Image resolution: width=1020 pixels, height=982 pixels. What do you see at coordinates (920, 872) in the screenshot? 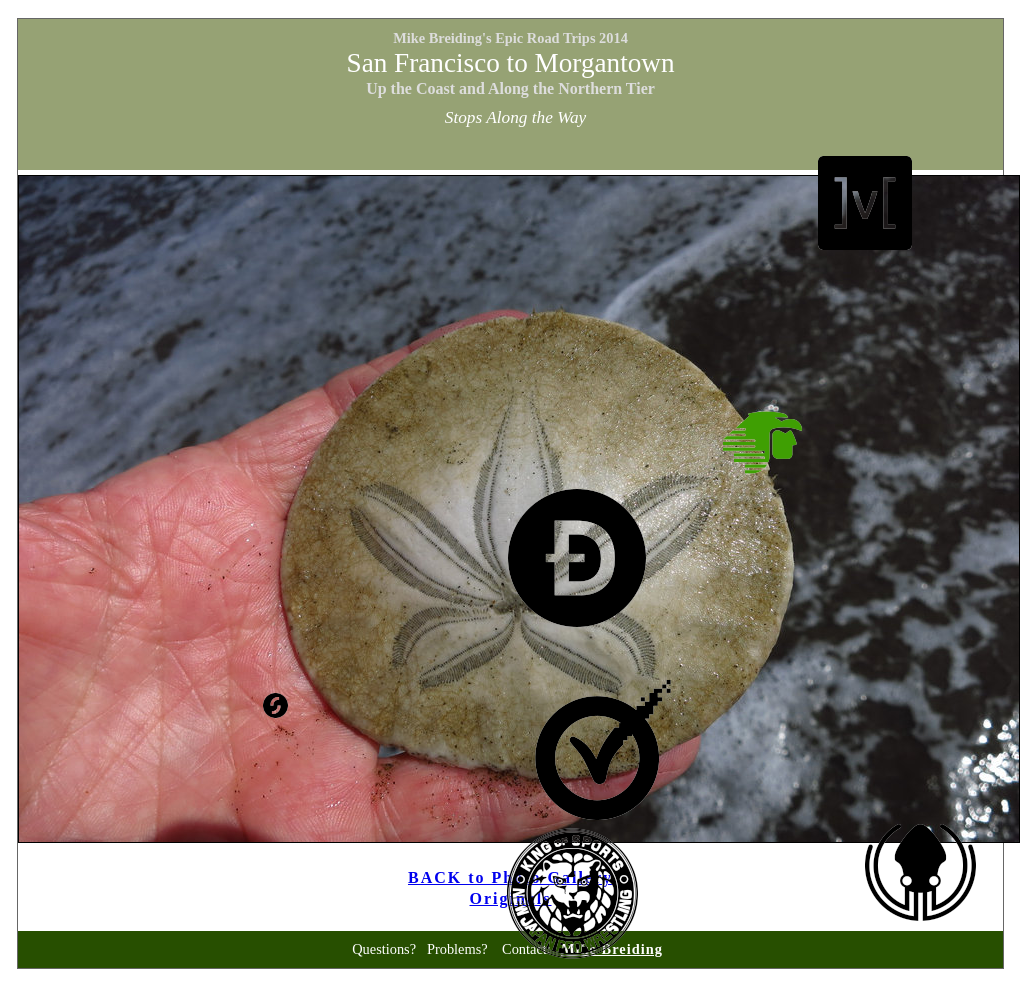
I see `open GitKraken git client` at bounding box center [920, 872].